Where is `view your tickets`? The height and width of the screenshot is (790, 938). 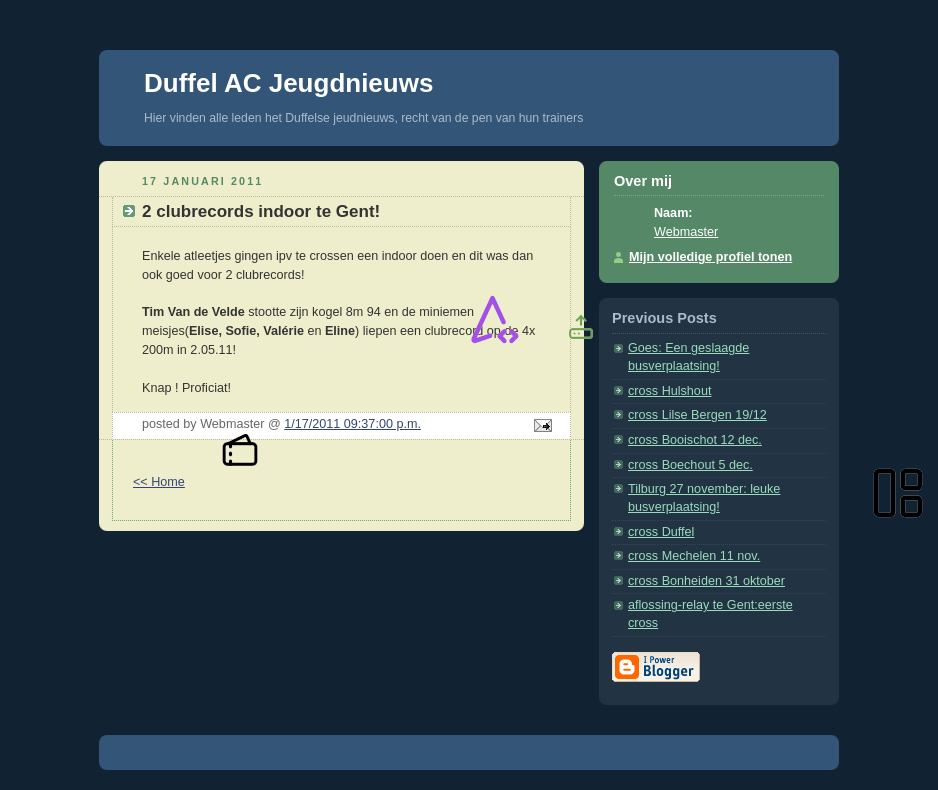
view your tickets is located at coordinates (240, 450).